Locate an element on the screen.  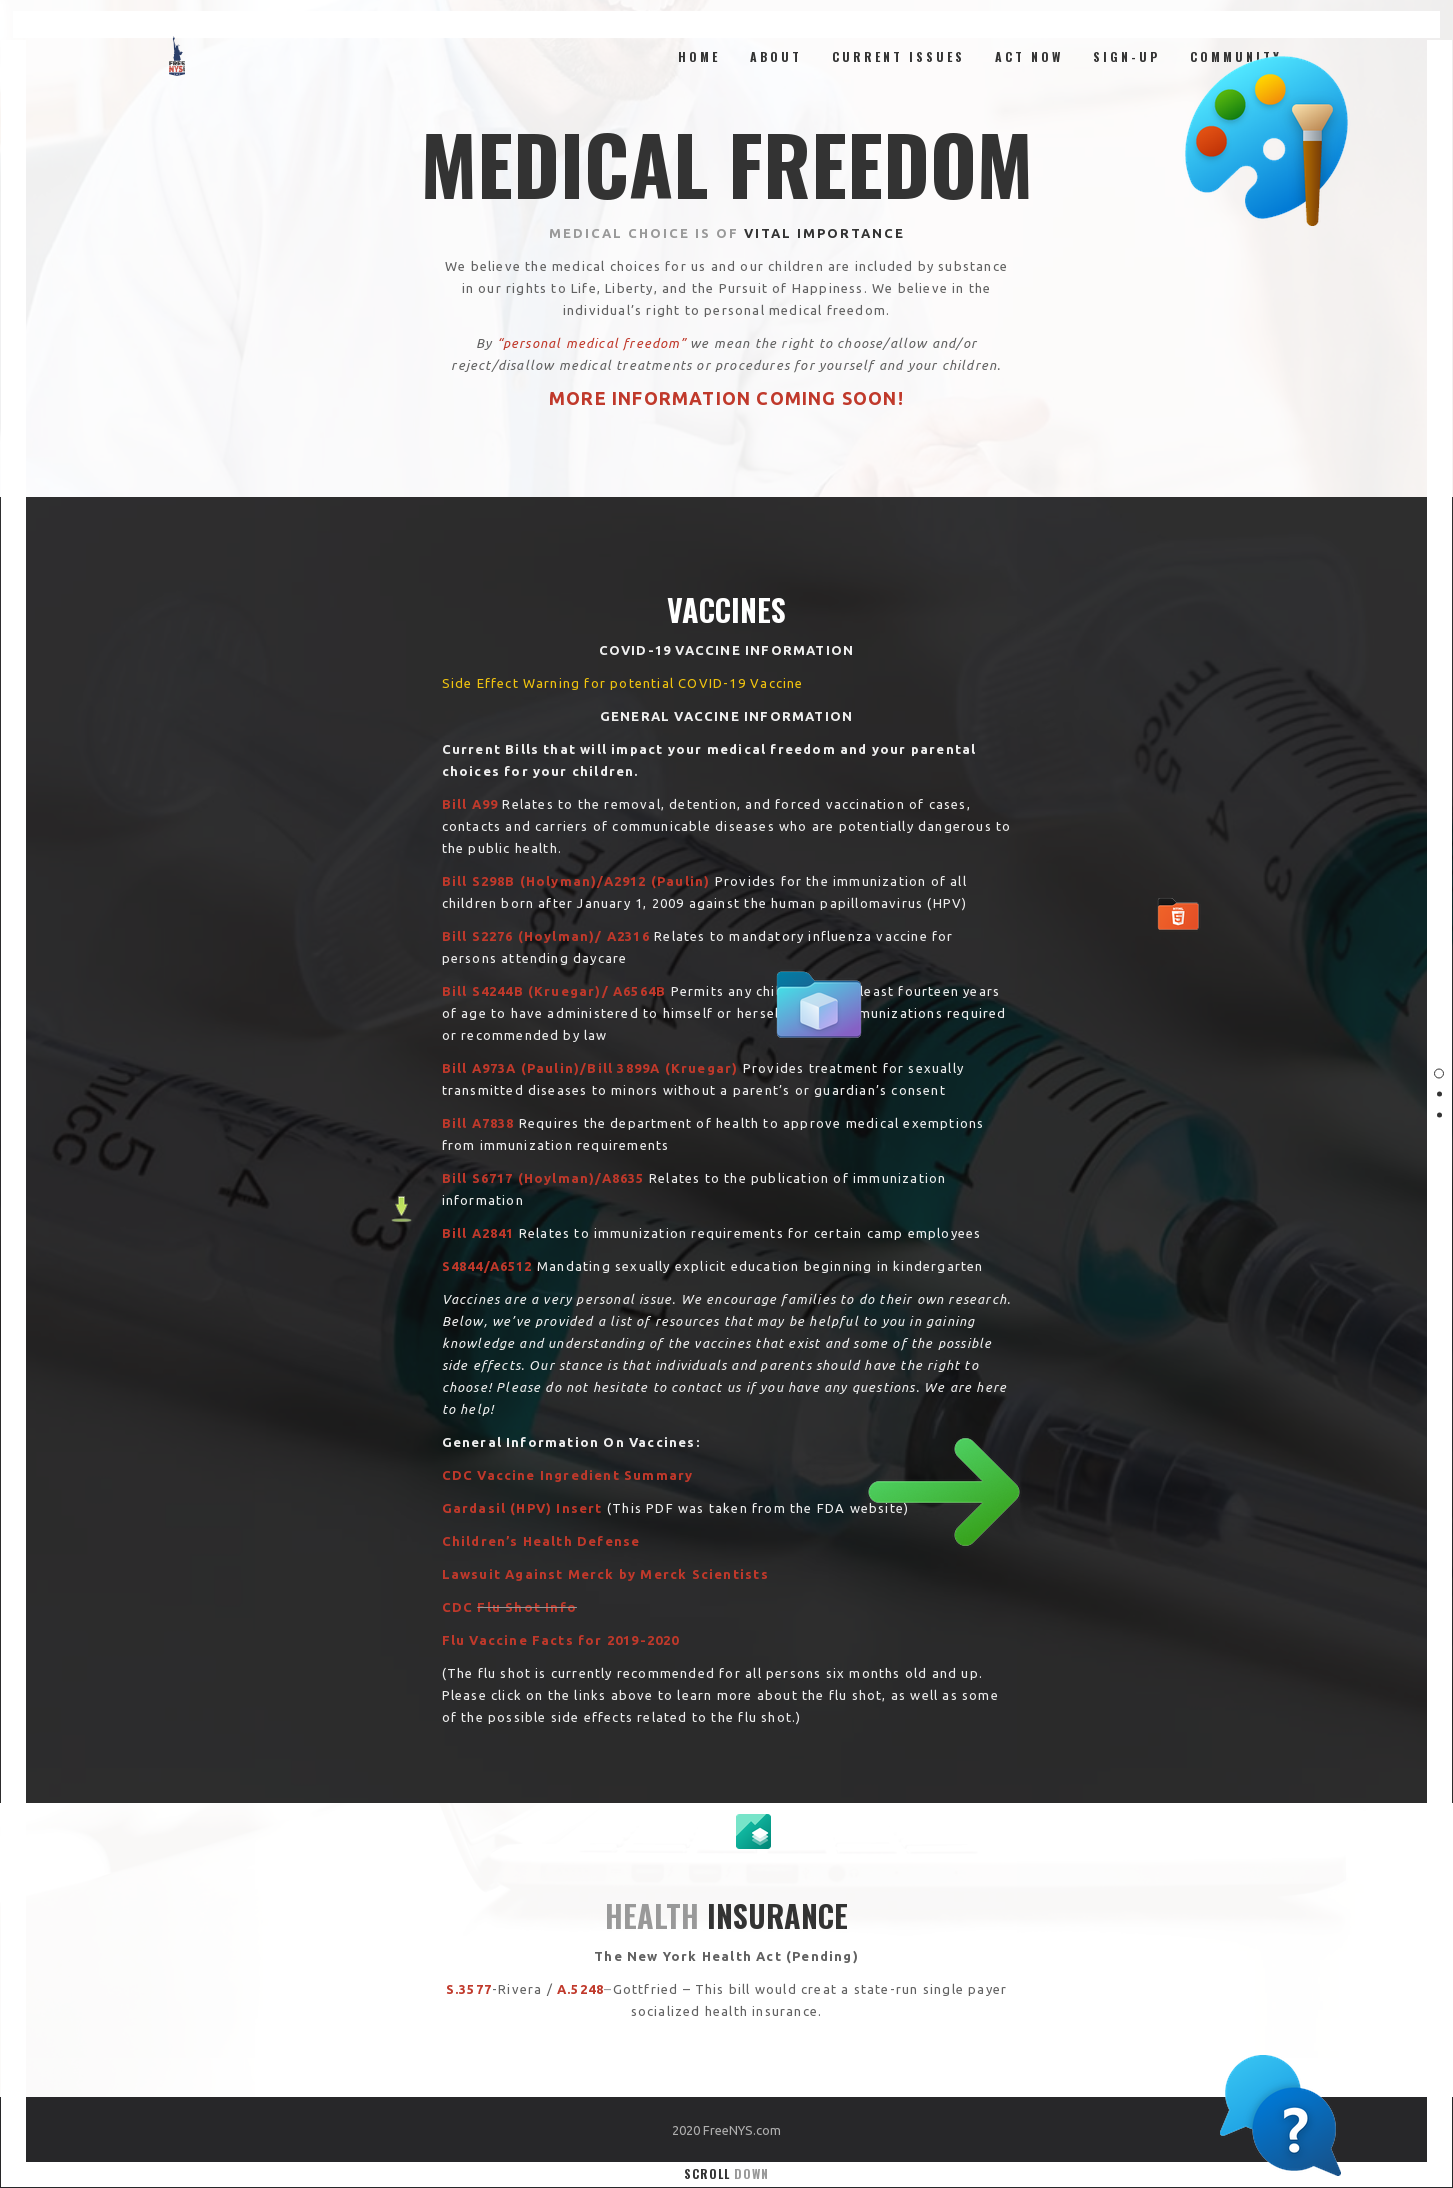
open workbooks app for data visualization is located at coordinates (753, 1831).